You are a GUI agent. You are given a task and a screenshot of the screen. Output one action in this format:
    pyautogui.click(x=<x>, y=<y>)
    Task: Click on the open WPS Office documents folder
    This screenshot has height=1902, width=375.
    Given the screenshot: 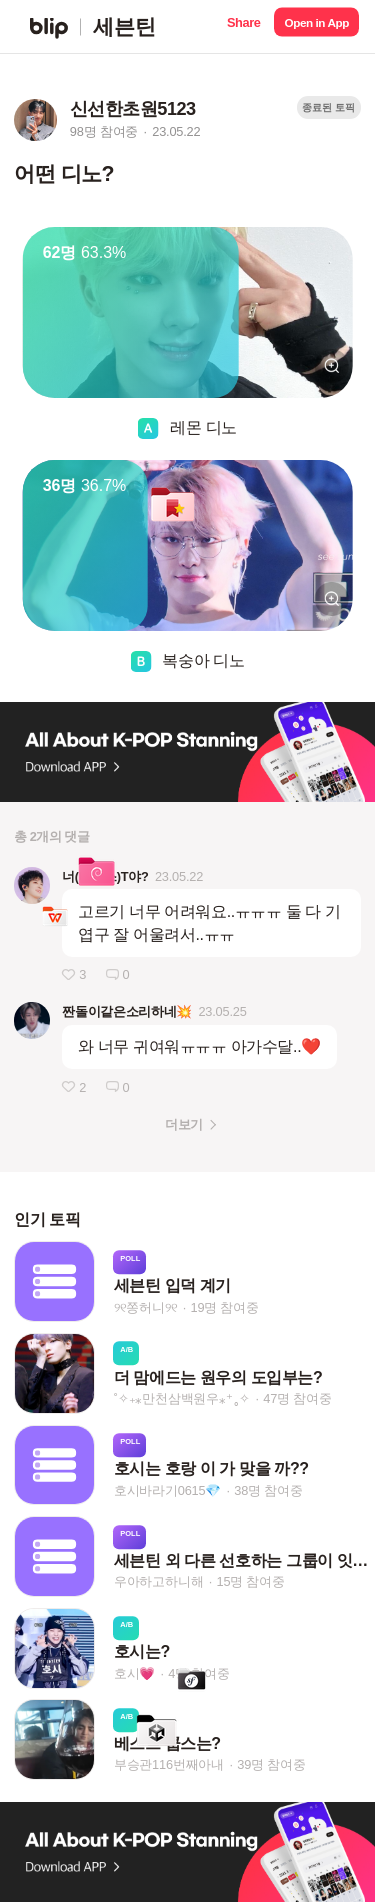 What is the action you would take?
    pyautogui.click(x=55, y=917)
    